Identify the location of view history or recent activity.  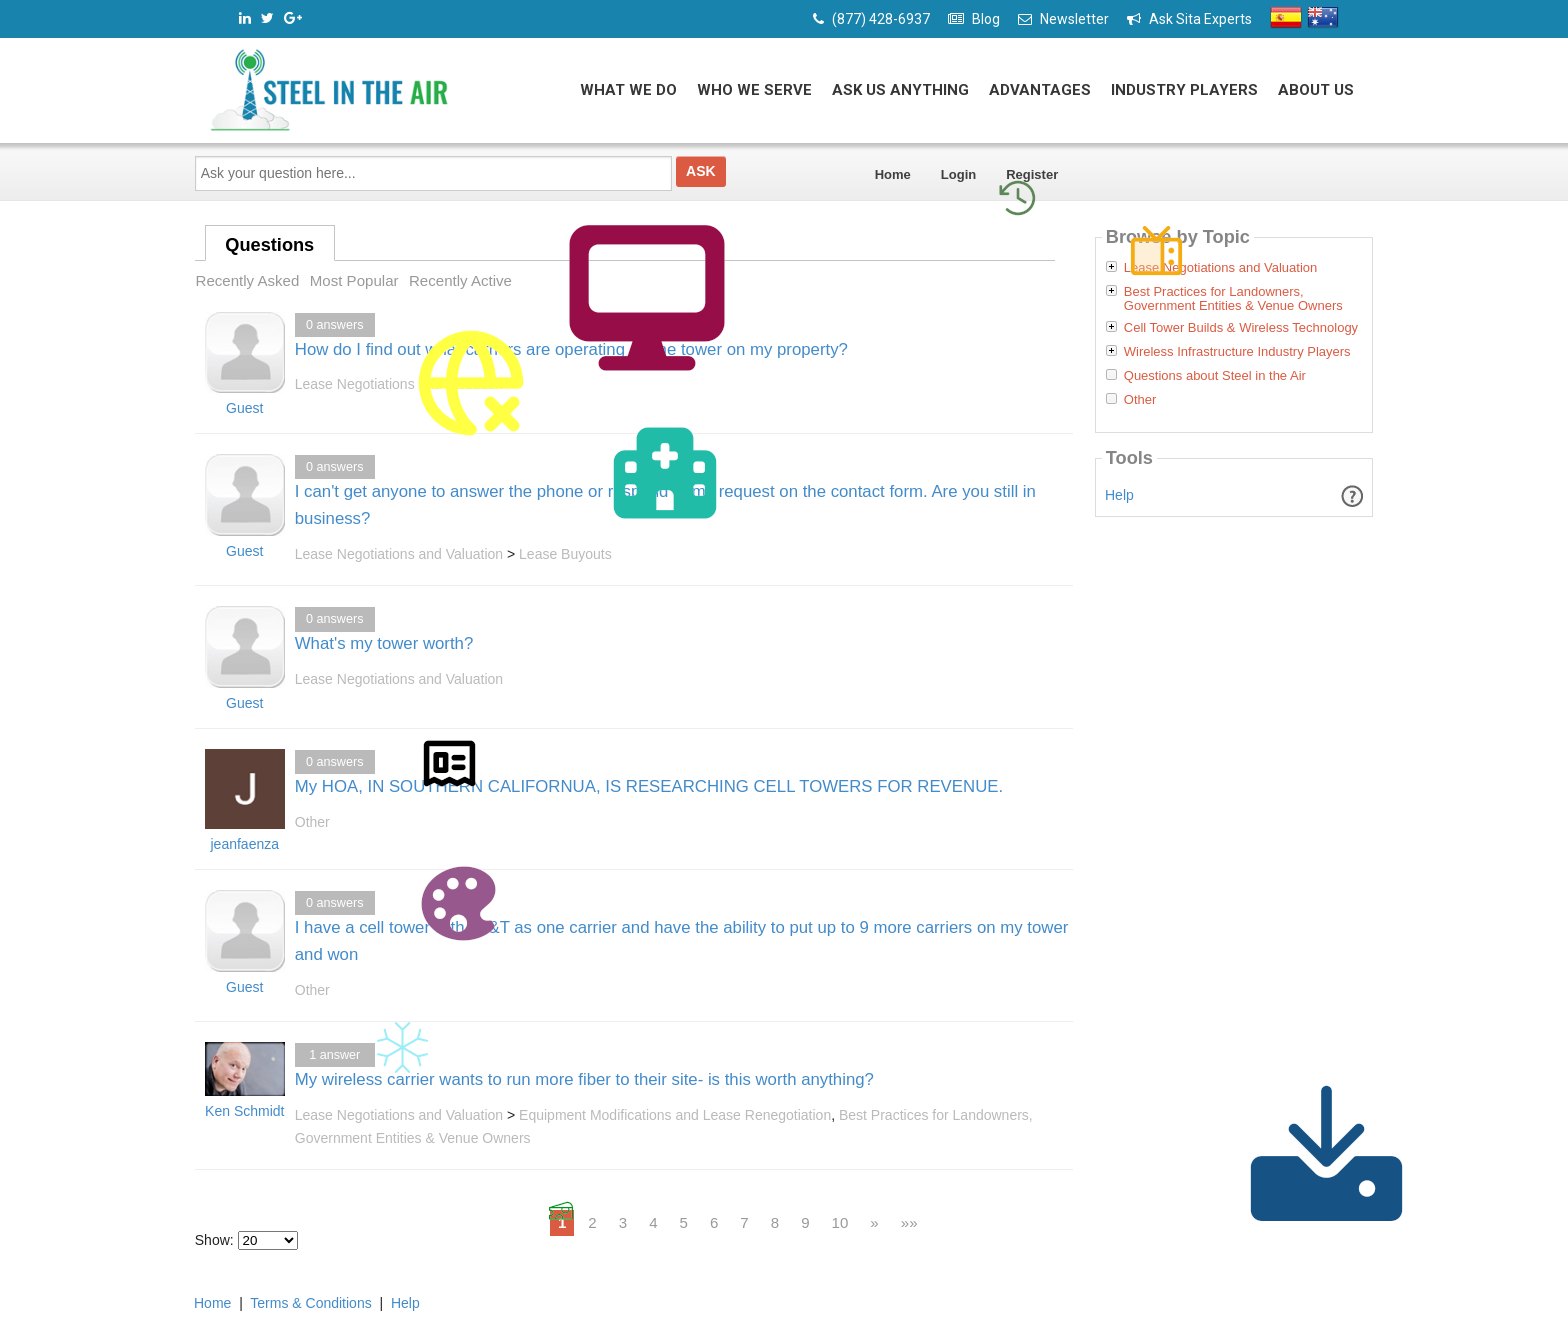
(1018, 198).